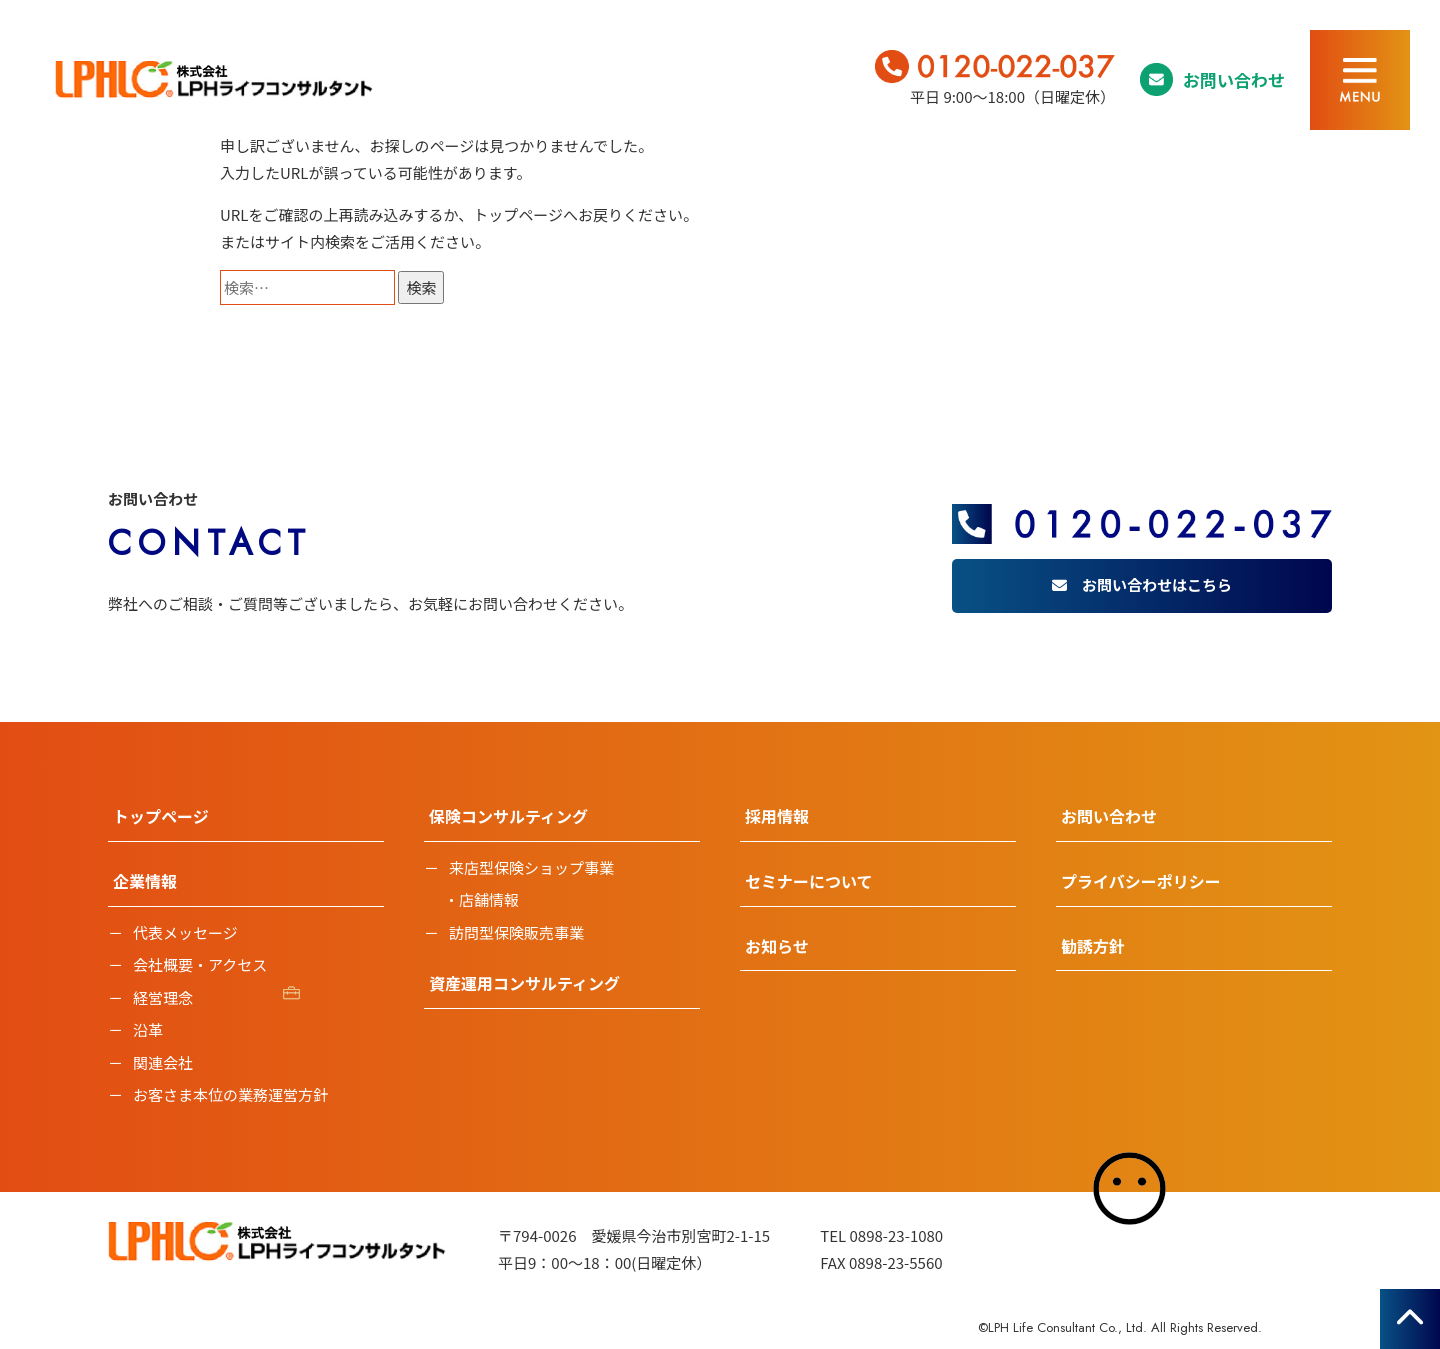  Describe the element at coordinates (1129, 1188) in the screenshot. I see `add a reaction or emoji` at that location.